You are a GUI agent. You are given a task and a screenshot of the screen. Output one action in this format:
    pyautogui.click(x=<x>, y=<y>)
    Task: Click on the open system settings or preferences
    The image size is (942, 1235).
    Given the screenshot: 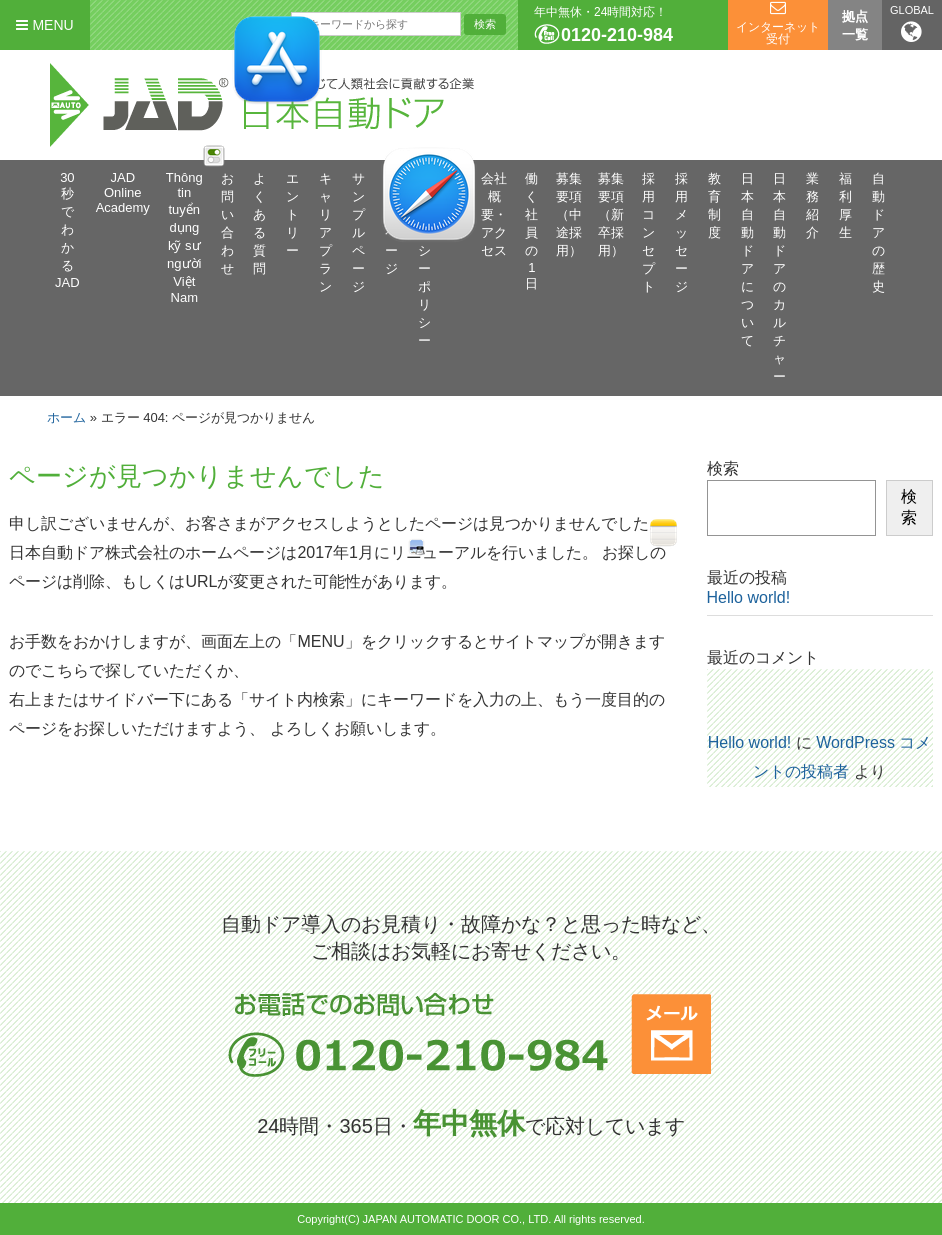 What is the action you would take?
    pyautogui.click(x=214, y=156)
    